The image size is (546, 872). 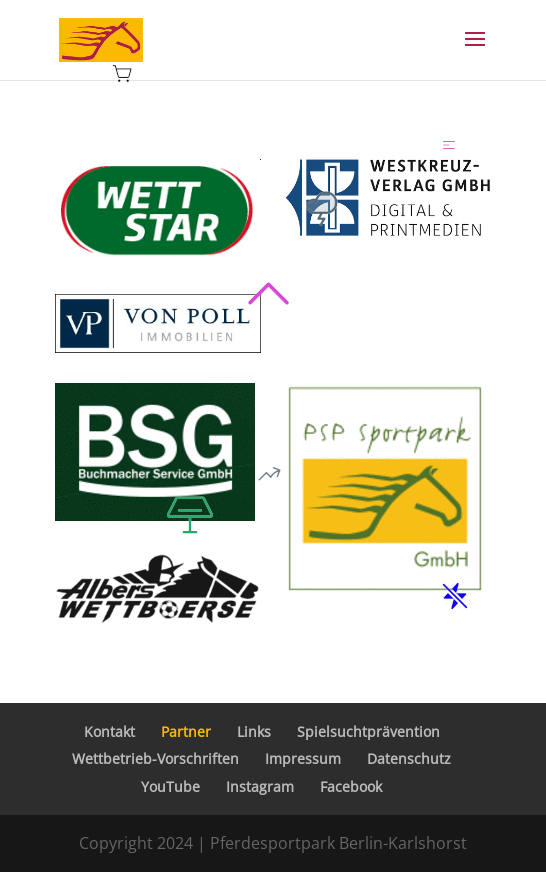 What do you see at coordinates (322, 208) in the screenshot?
I see `indicates thunderstorm or severe weather conditions` at bounding box center [322, 208].